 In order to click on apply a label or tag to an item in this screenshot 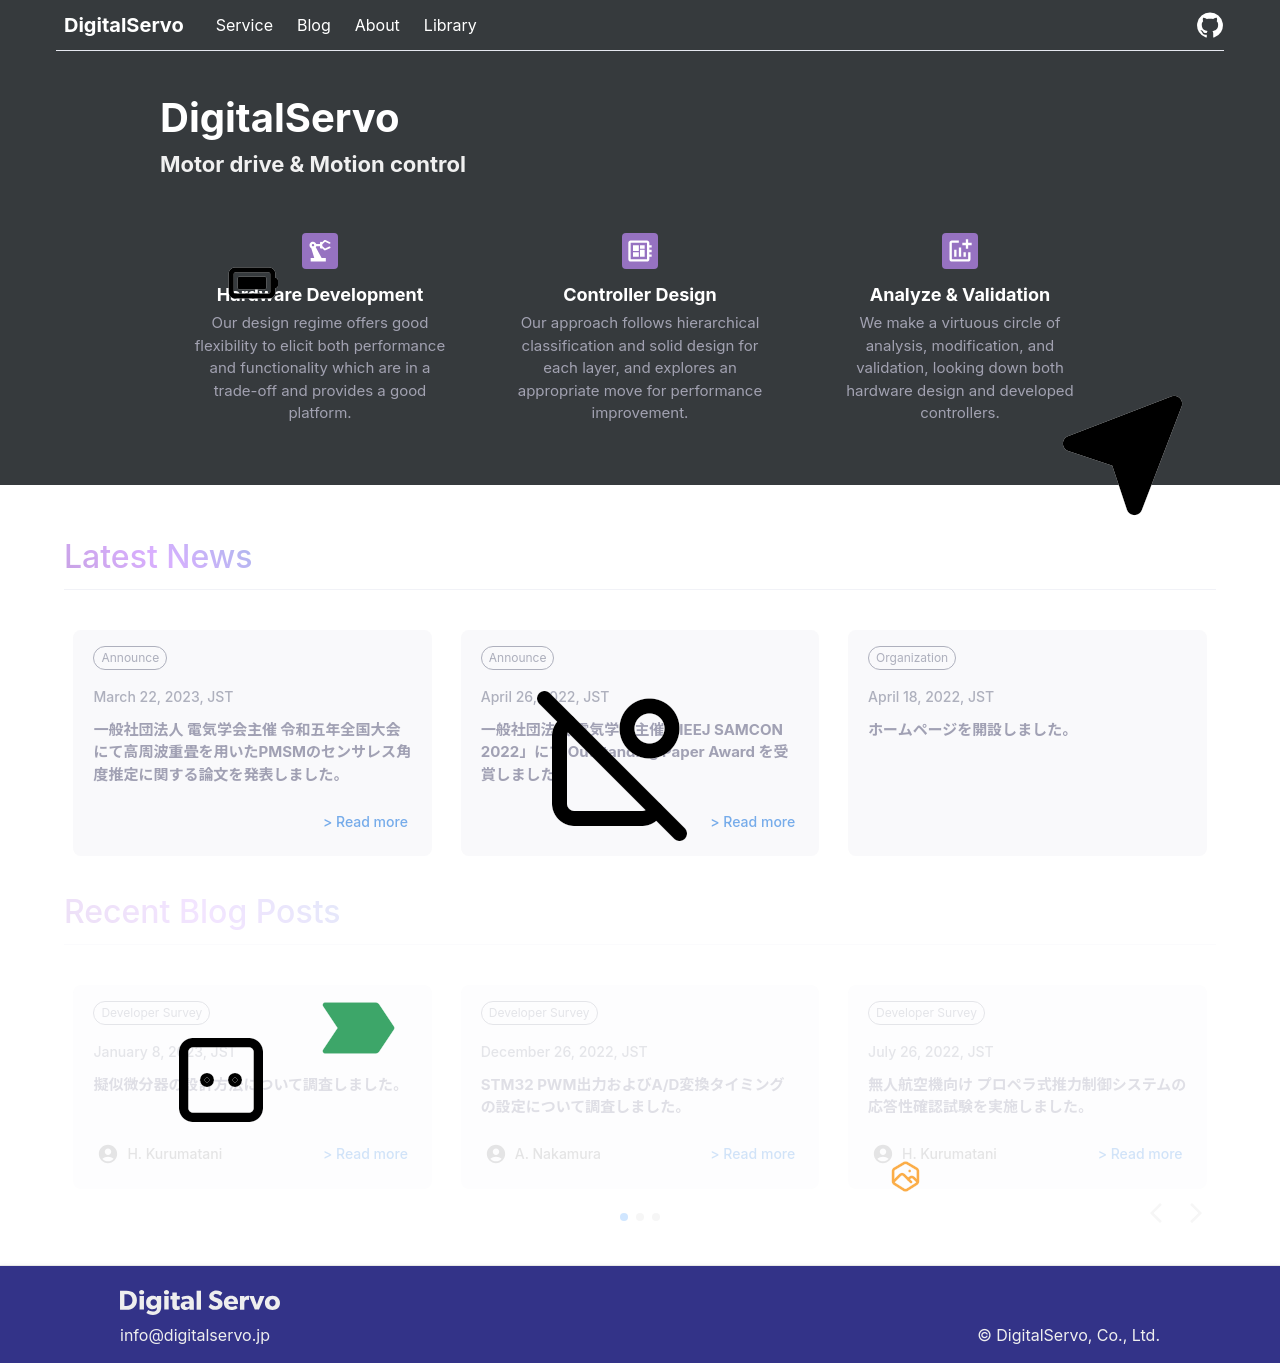, I will do `click(356, 1028)`.